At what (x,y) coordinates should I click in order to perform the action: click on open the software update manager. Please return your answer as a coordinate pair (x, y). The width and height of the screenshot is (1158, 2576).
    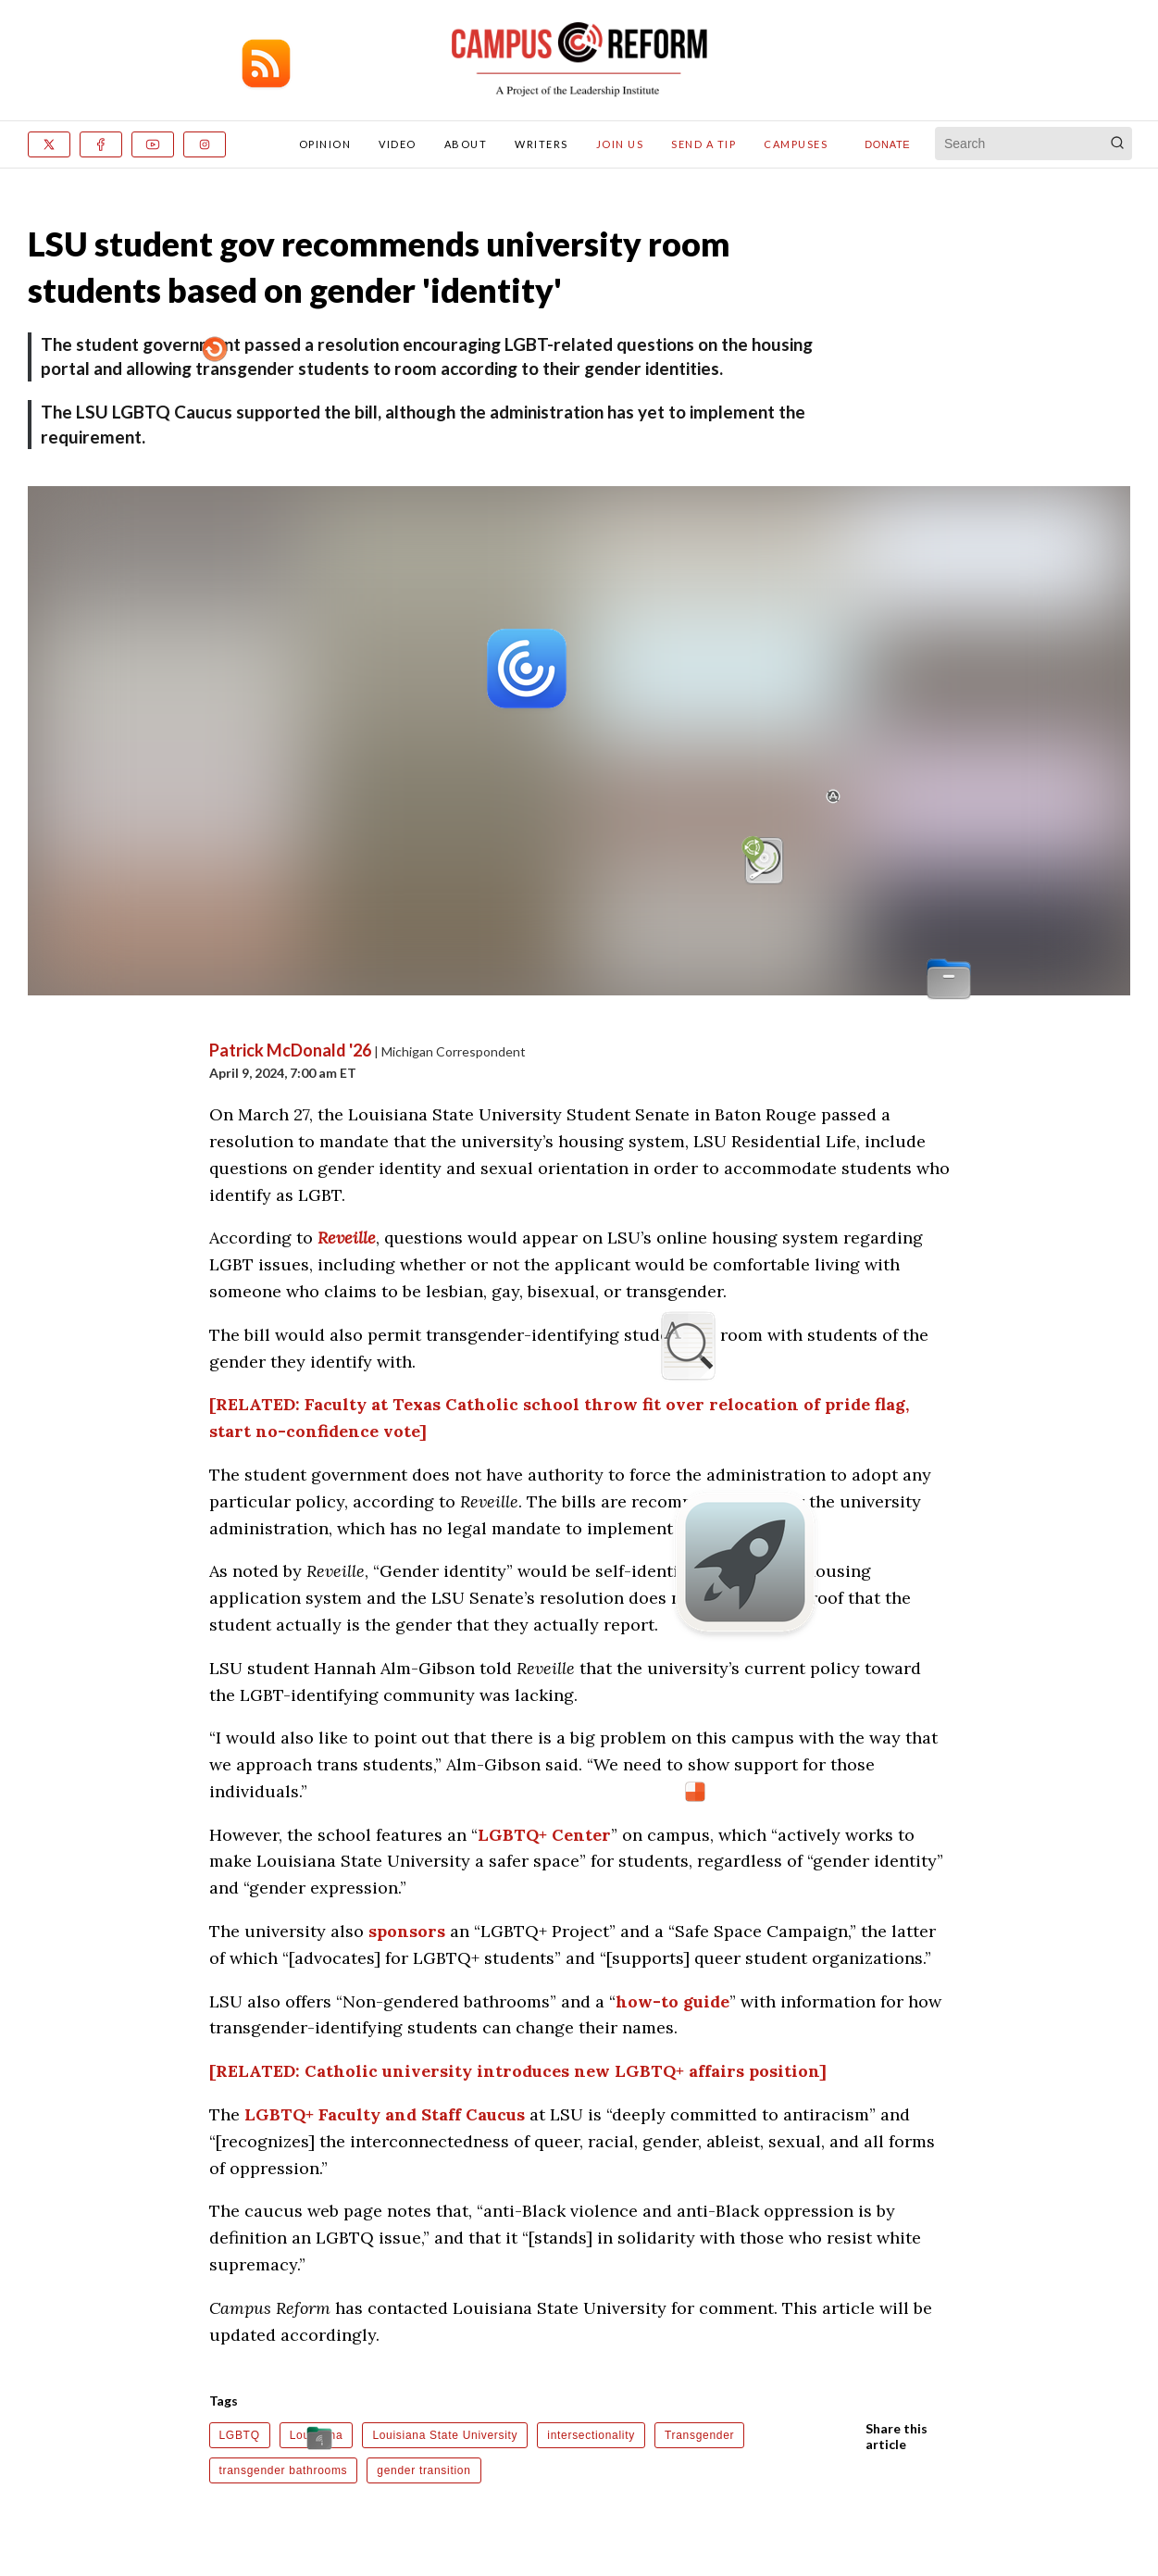
    Looking at the image, I should click on (833, 796).